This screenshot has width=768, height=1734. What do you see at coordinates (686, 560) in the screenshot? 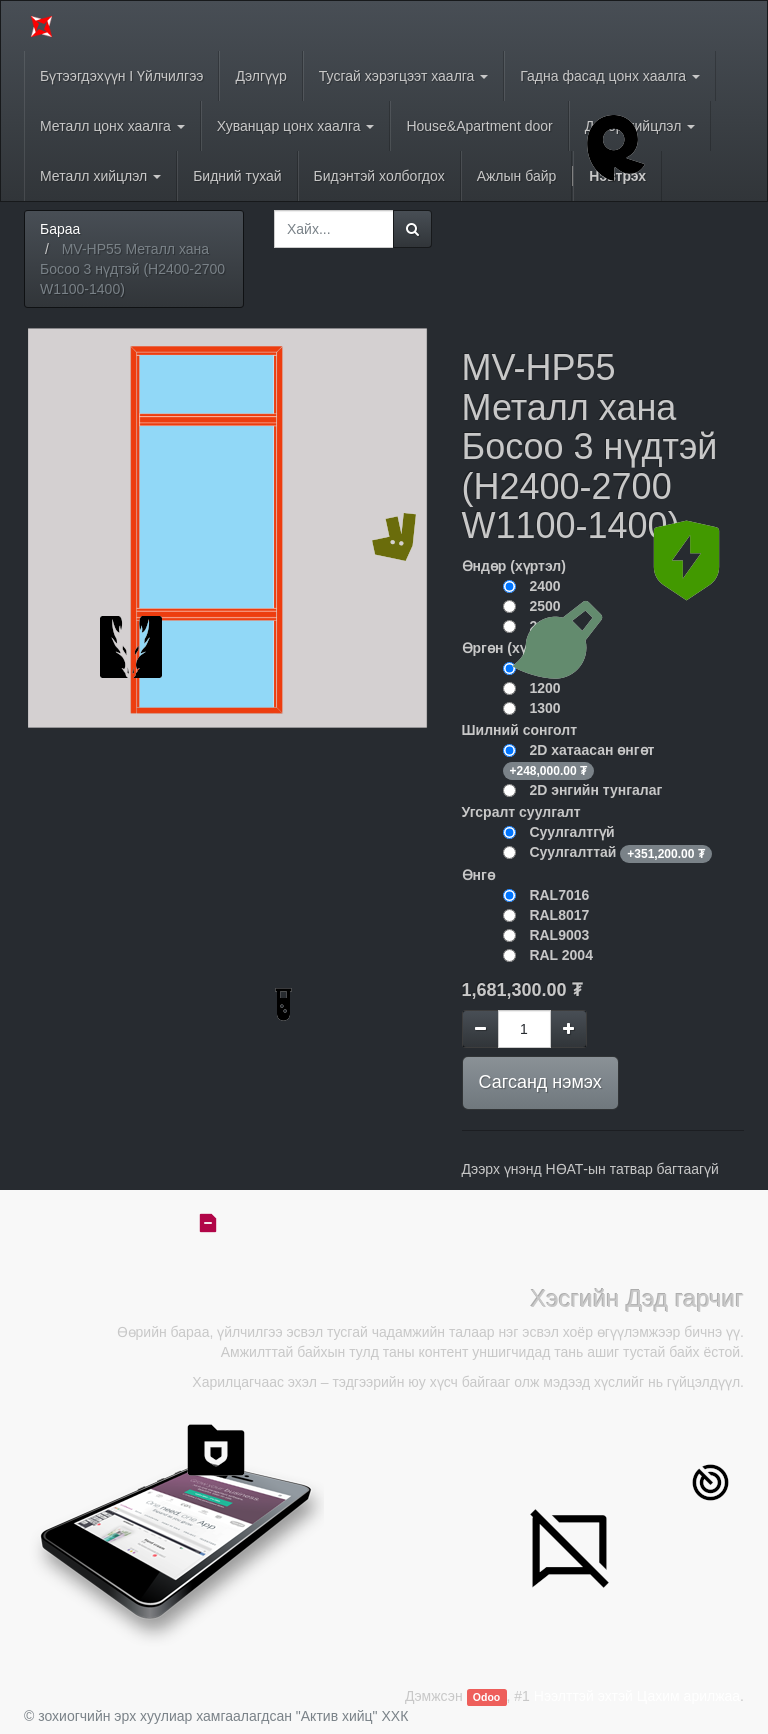
I see `indicates active security protection or firewall enabled` at bounding box center [686, 560].